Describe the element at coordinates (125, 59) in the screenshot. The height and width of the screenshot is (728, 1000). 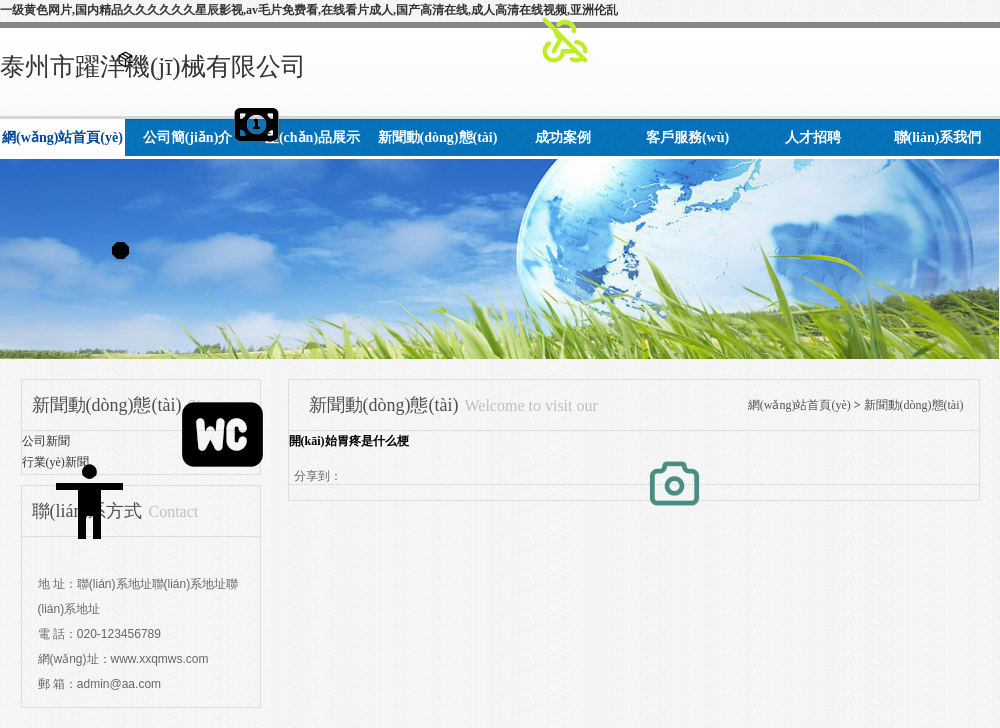
I see `remove item from package or shipment` at that location.